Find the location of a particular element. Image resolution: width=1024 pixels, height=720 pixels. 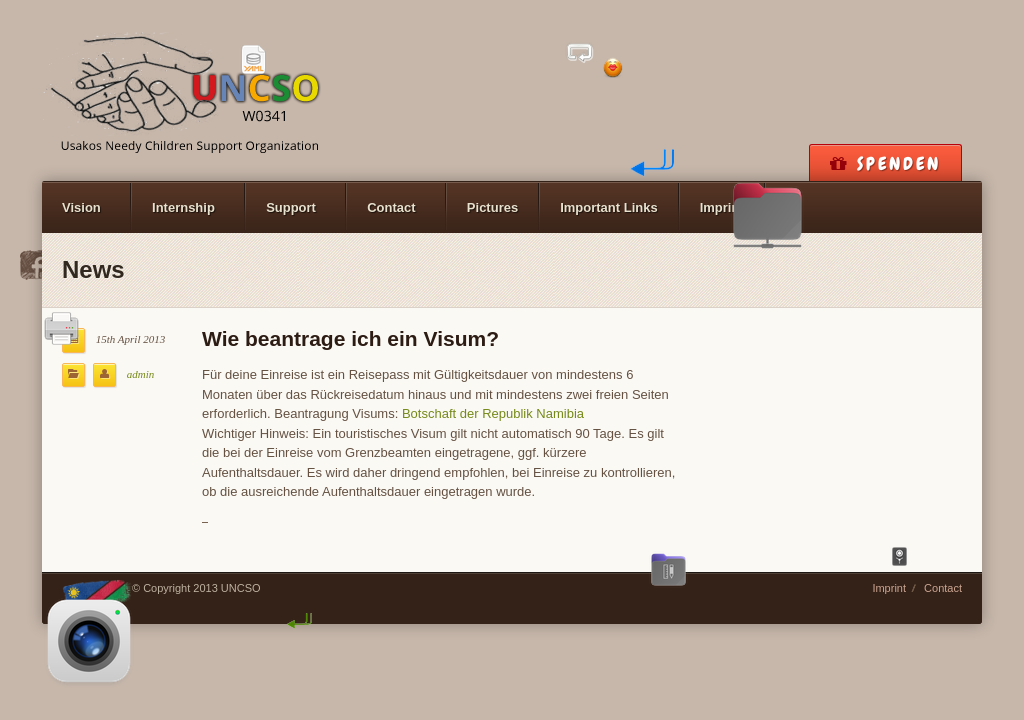

access webcam settings is located at coordinates (89, 641).